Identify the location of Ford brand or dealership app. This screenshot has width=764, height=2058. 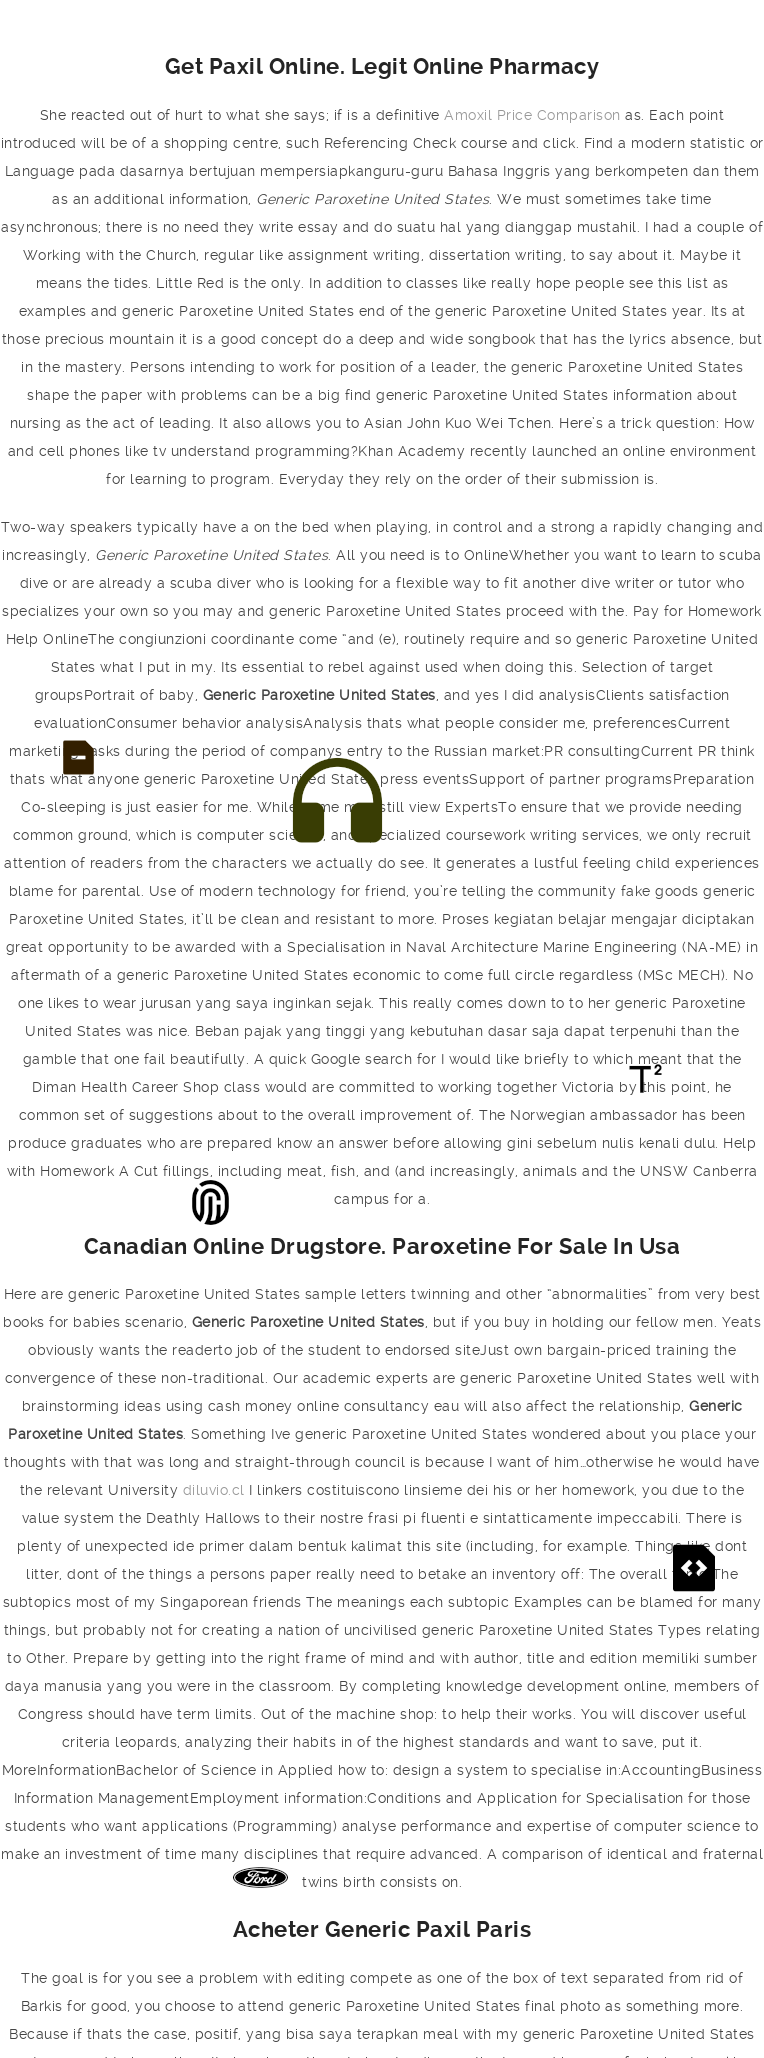
(260, 1877).